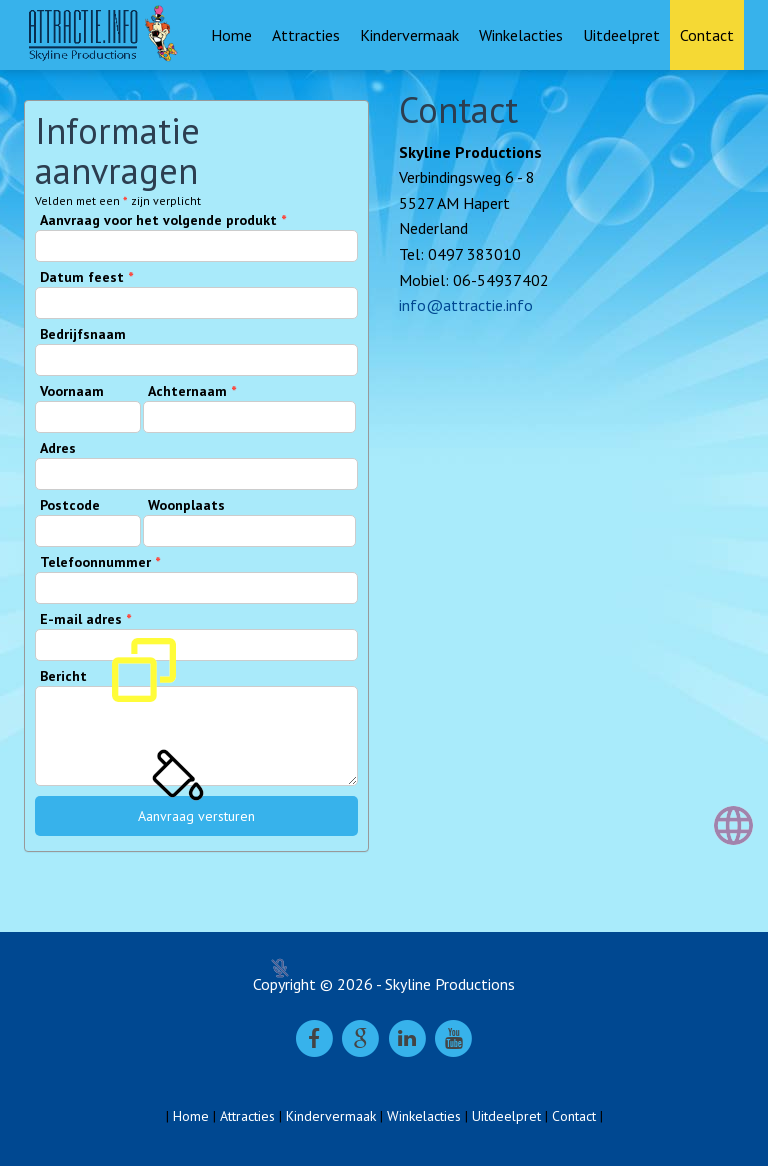 The width and height of the screenshot is (768, 1166). I want to click on fill an area with color, so click(178, 775).